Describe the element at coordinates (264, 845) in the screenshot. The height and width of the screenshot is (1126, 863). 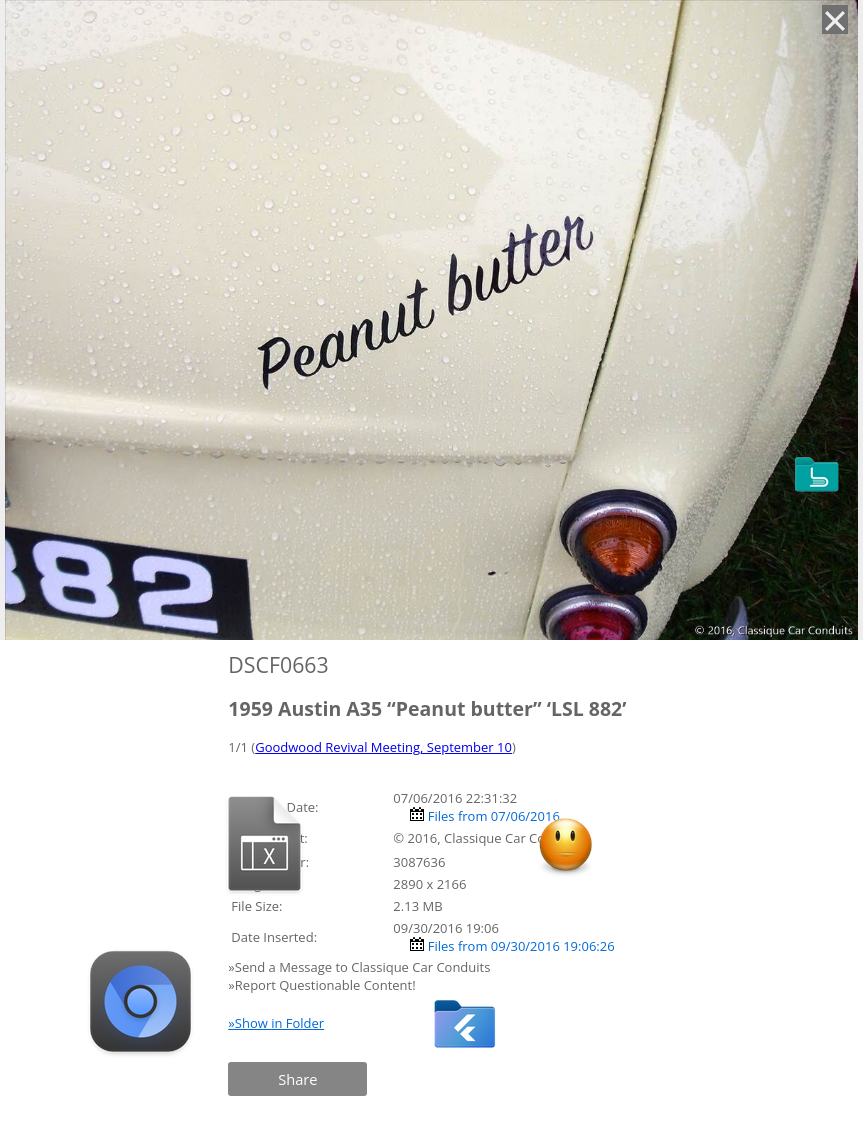
I see `a macbinary file type indicator` at that location.